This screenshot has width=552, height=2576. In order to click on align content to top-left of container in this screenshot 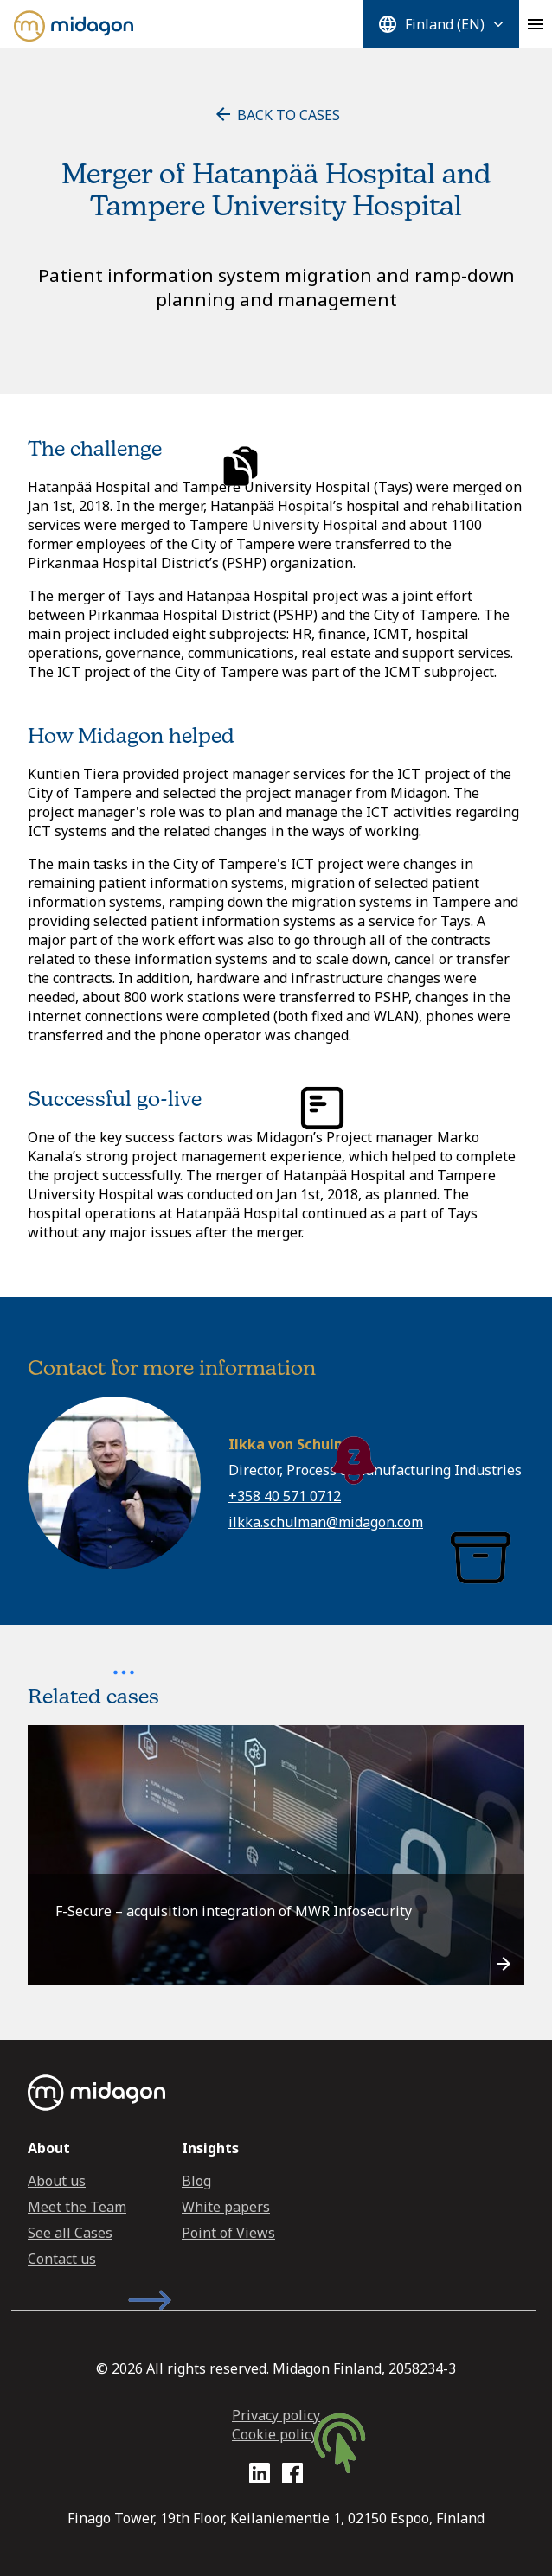, I will do `click(322, 1108)`.